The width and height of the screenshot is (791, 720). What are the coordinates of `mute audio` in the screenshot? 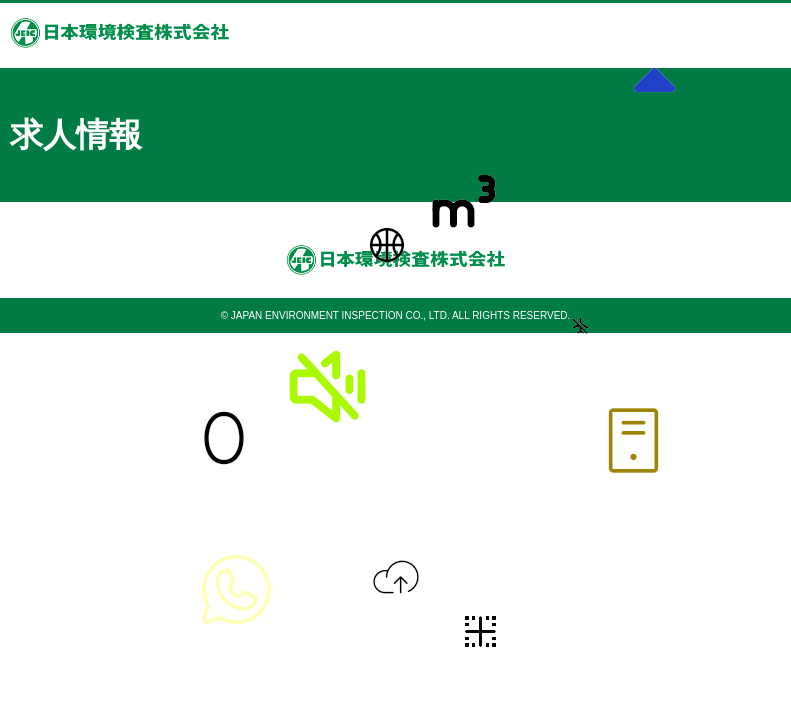 It's located at (325, 386).